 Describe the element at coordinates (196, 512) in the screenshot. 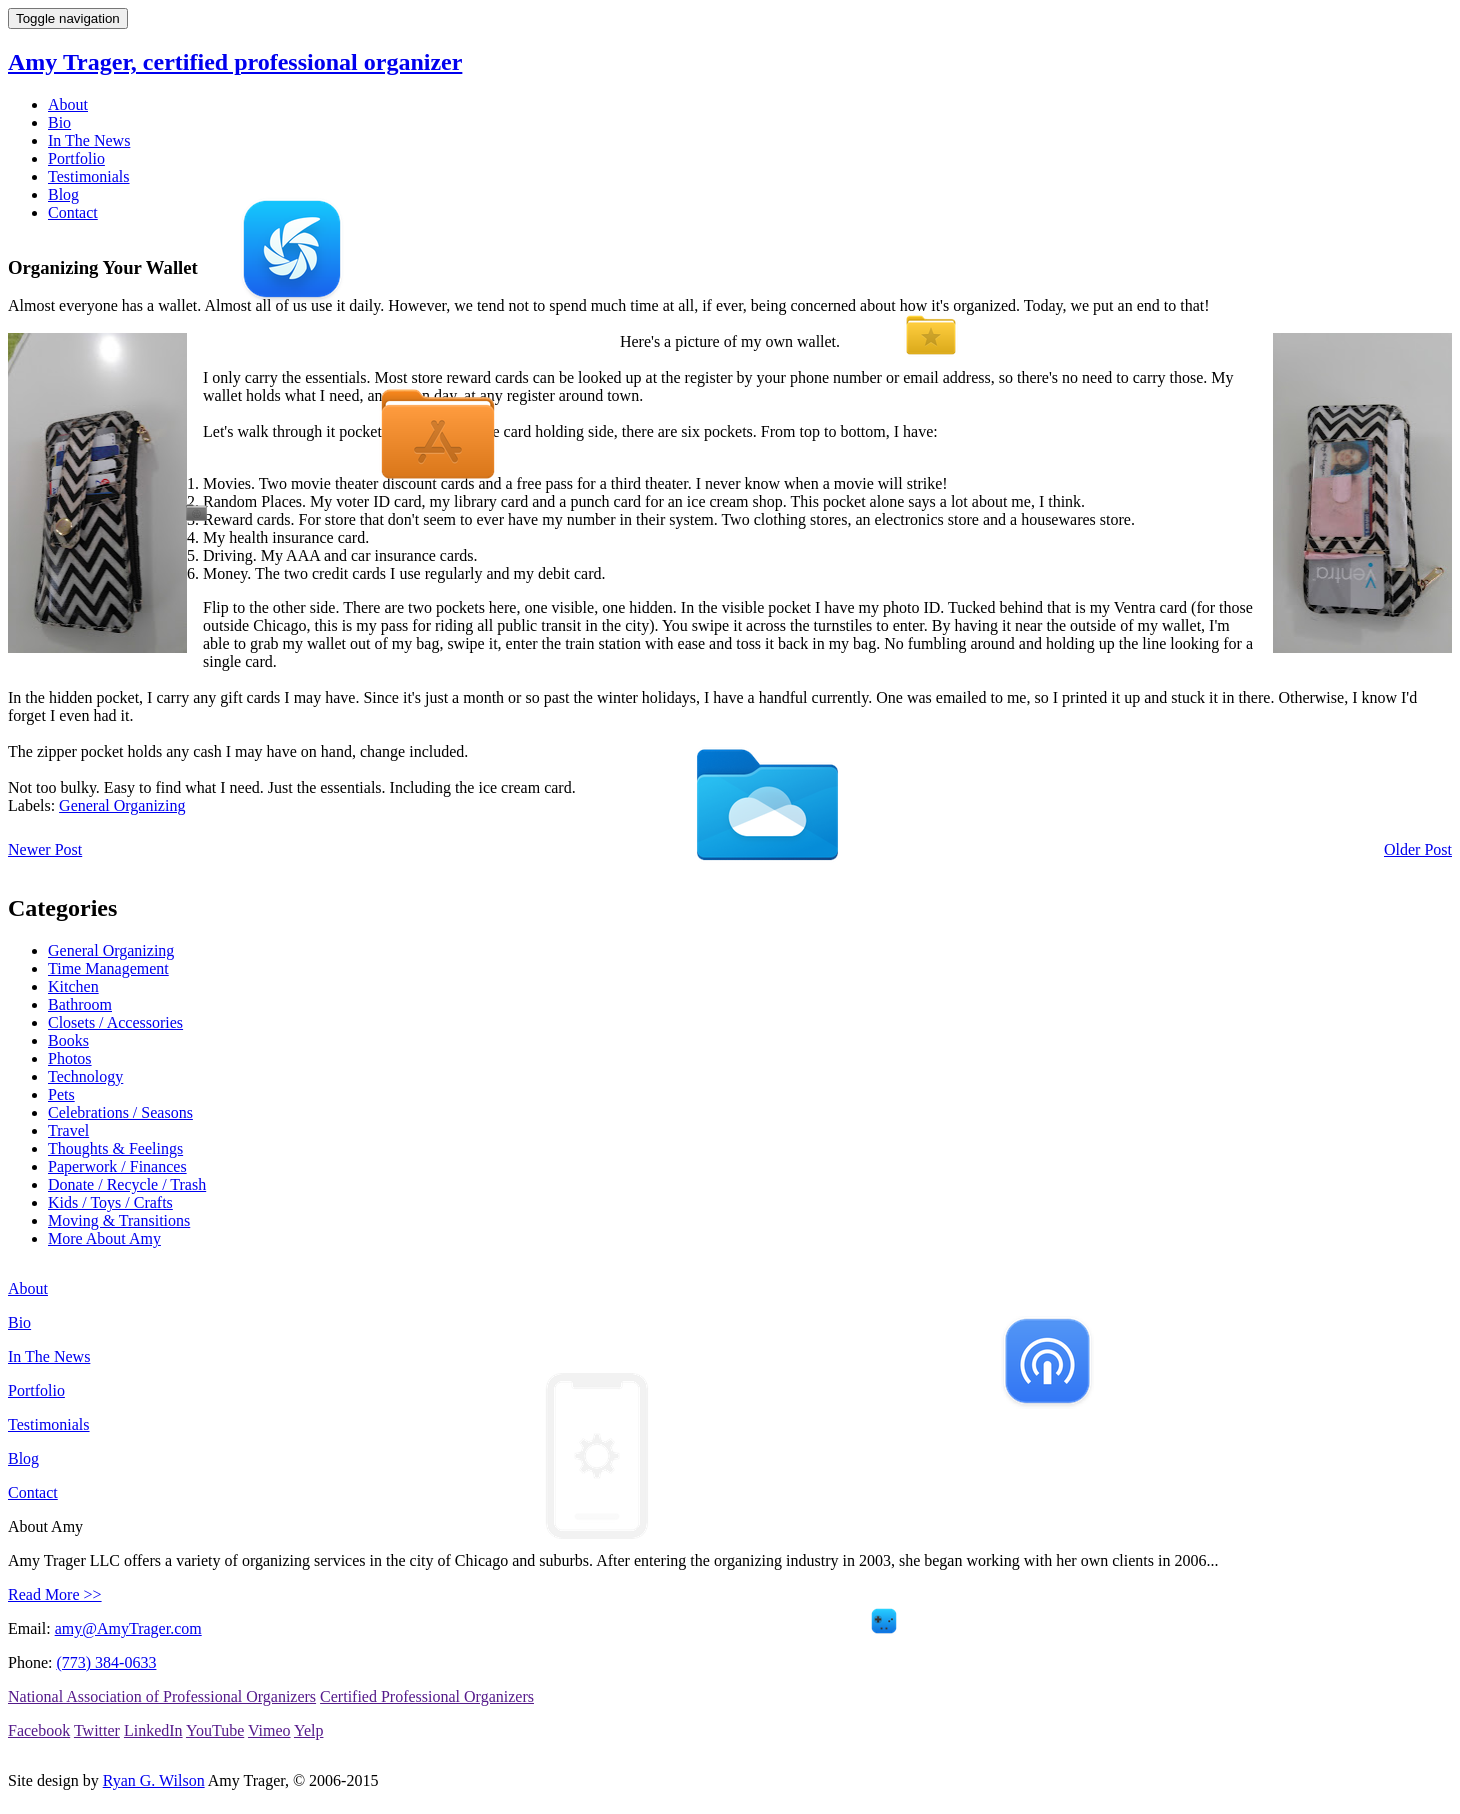

I see `folder containing html or web files` at that location.